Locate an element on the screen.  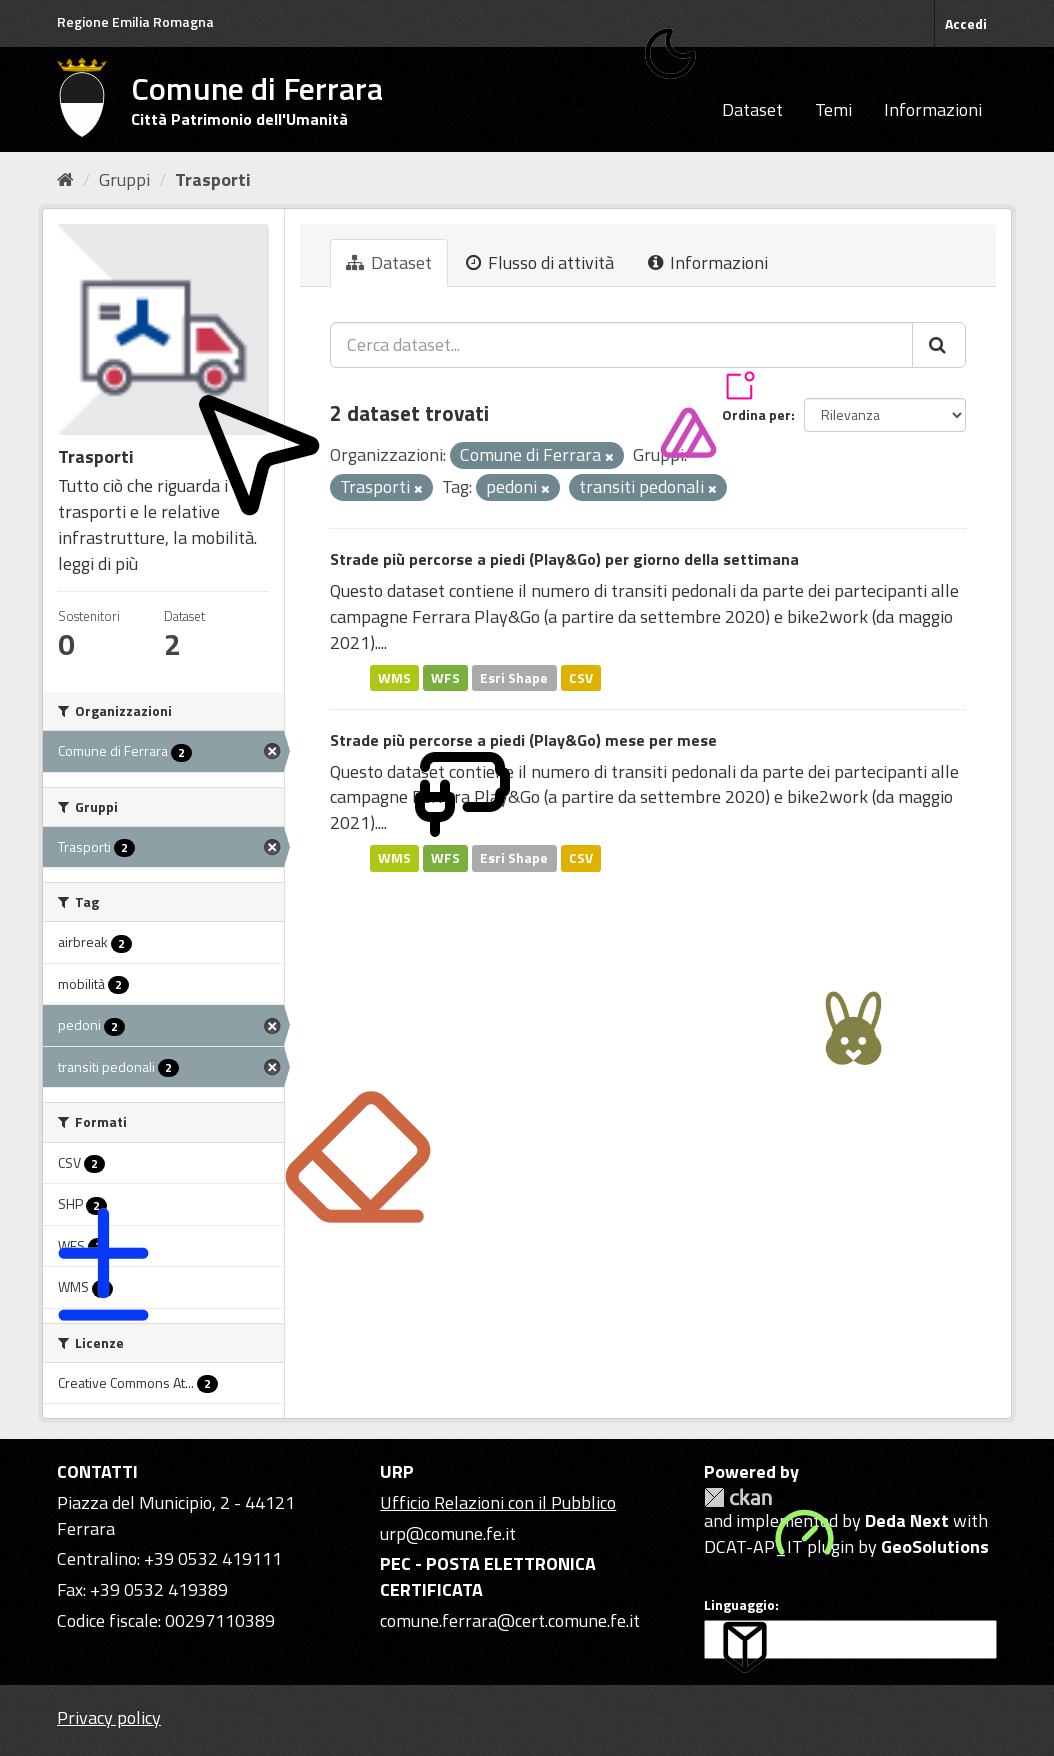
view differences between file versions is located at coordinates (103, 1264).